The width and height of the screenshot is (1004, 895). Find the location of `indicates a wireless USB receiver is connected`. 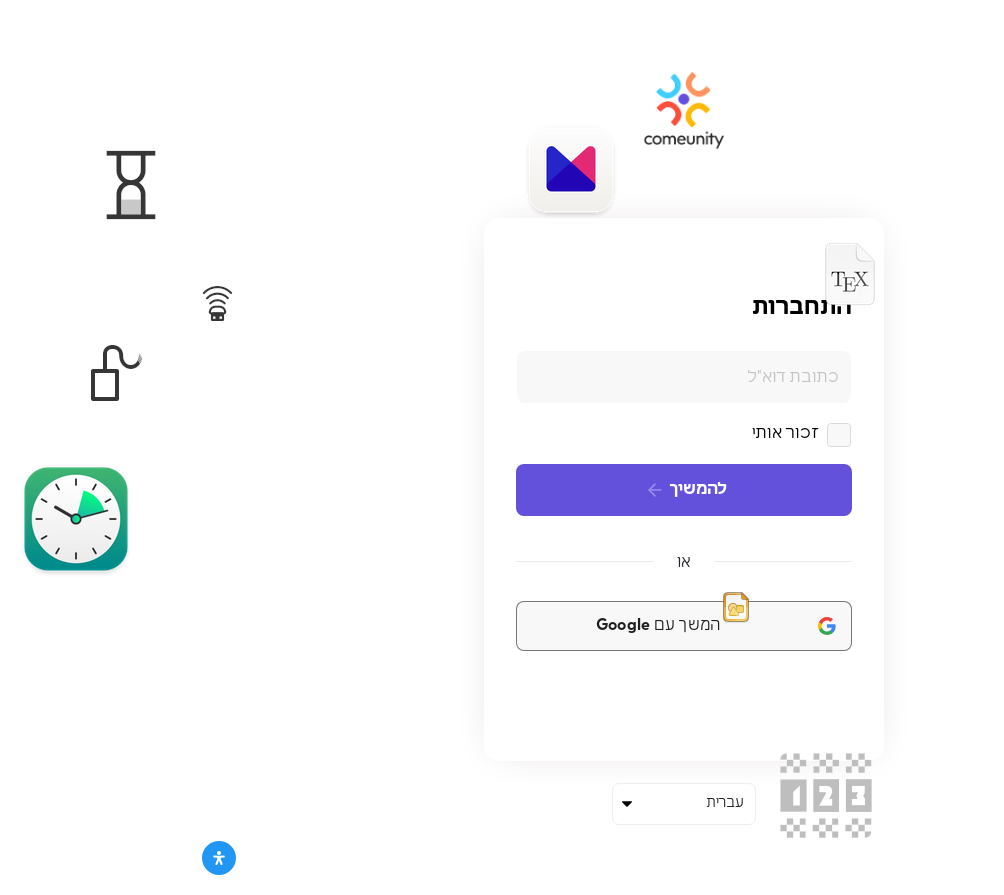

indicates a wireless USB receiver is connected is located at coordinates (217, 303).